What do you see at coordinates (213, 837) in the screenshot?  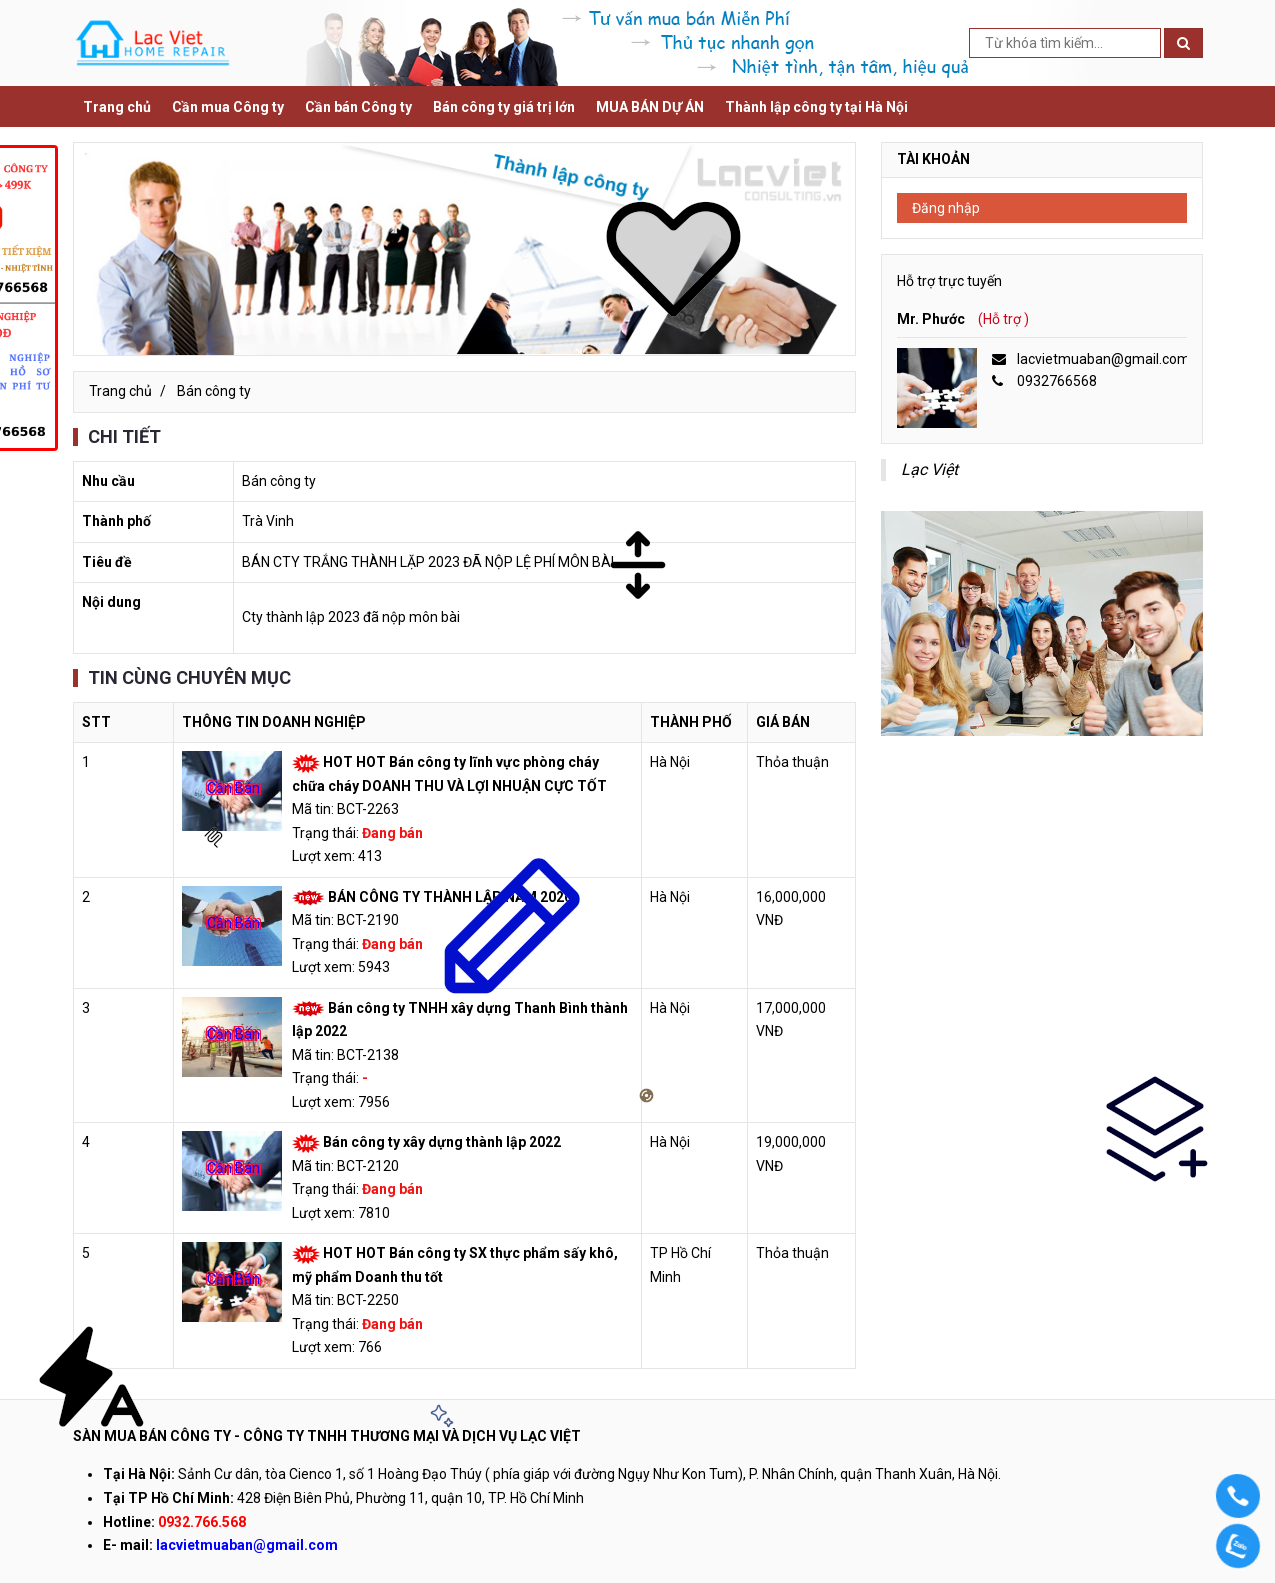 I see `connect to model context protocol services` at bounding box center [213, 837].